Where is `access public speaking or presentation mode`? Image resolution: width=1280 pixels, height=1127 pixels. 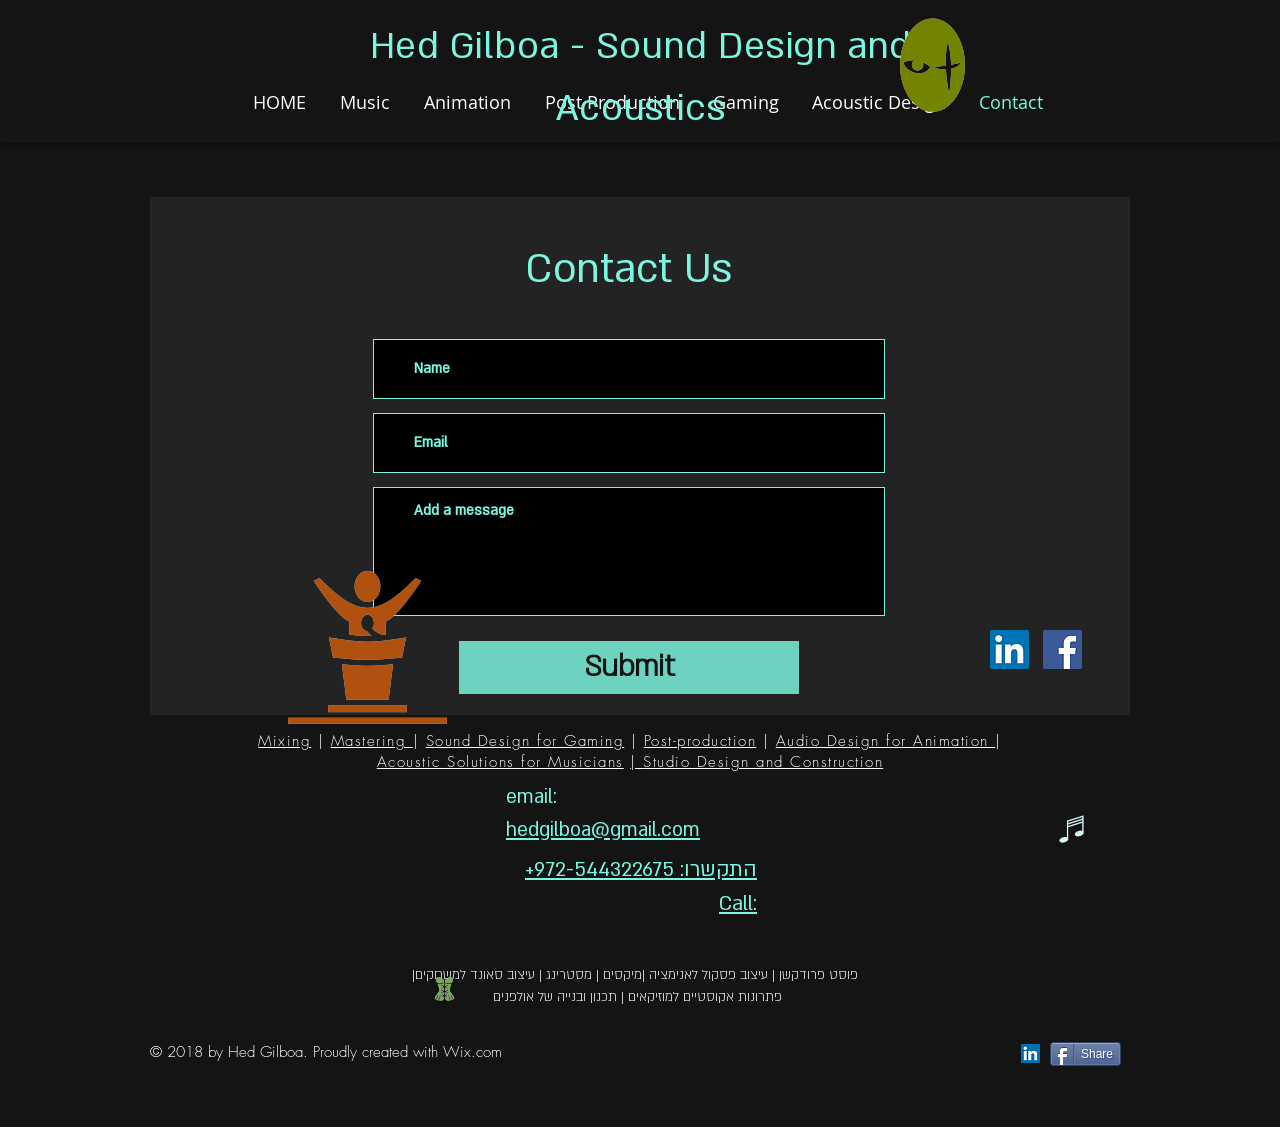
access public speaking or presentation mode is located at coordinates (367, 644).